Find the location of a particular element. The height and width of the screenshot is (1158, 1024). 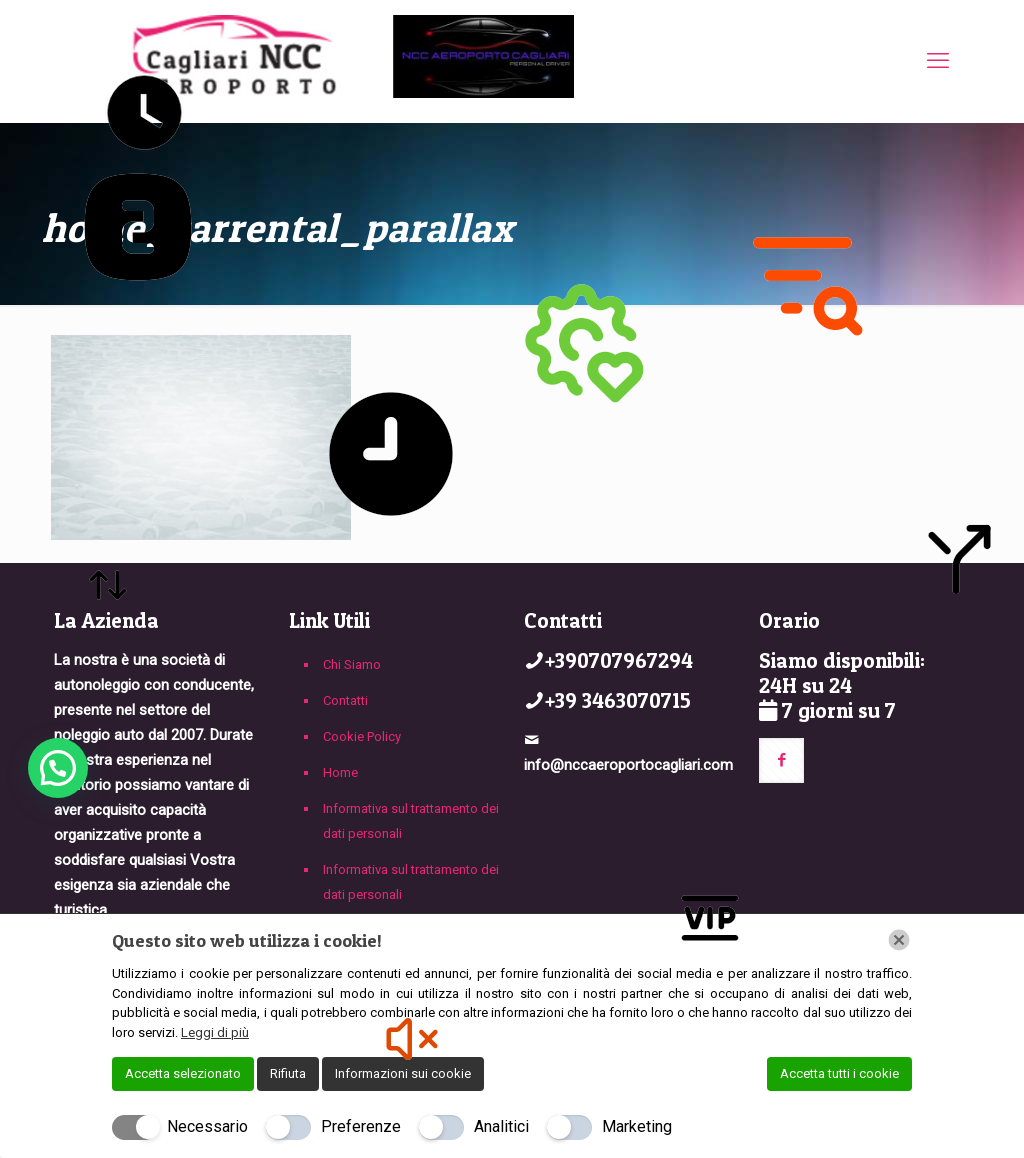

indicates step 2 in a sequence or process is located at coordinates (138, 227).